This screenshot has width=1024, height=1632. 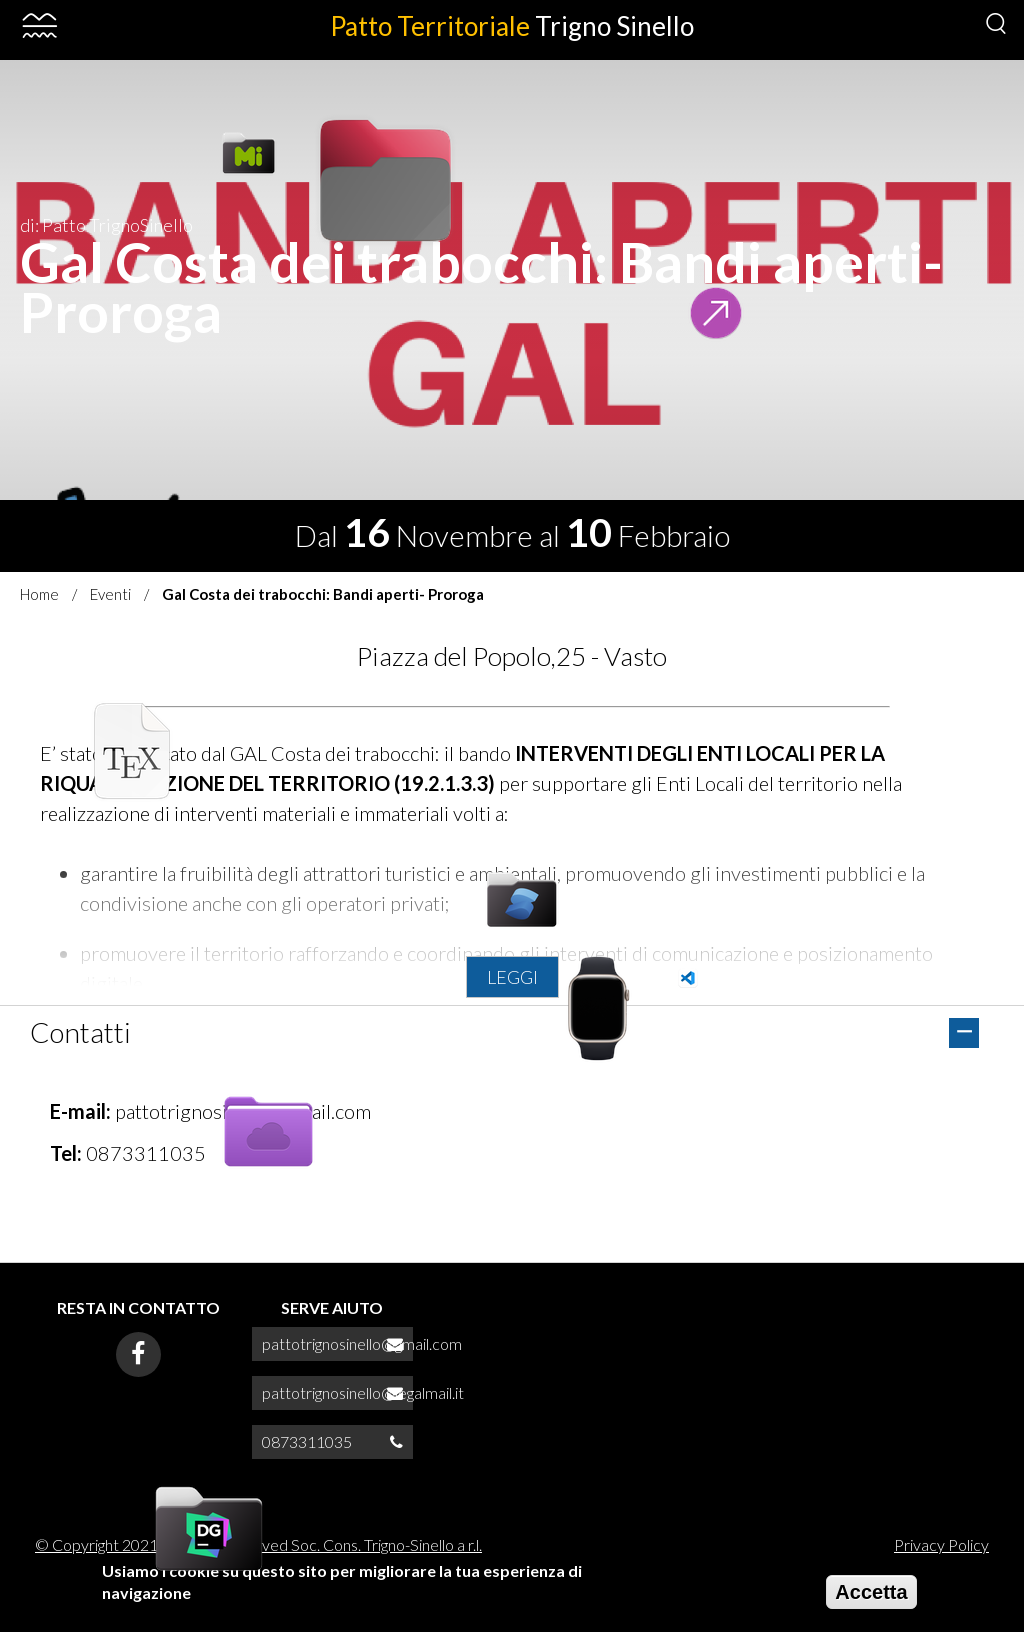 I want to click on manage your paired Apple Watch SE, so click(x=597, y=1008).